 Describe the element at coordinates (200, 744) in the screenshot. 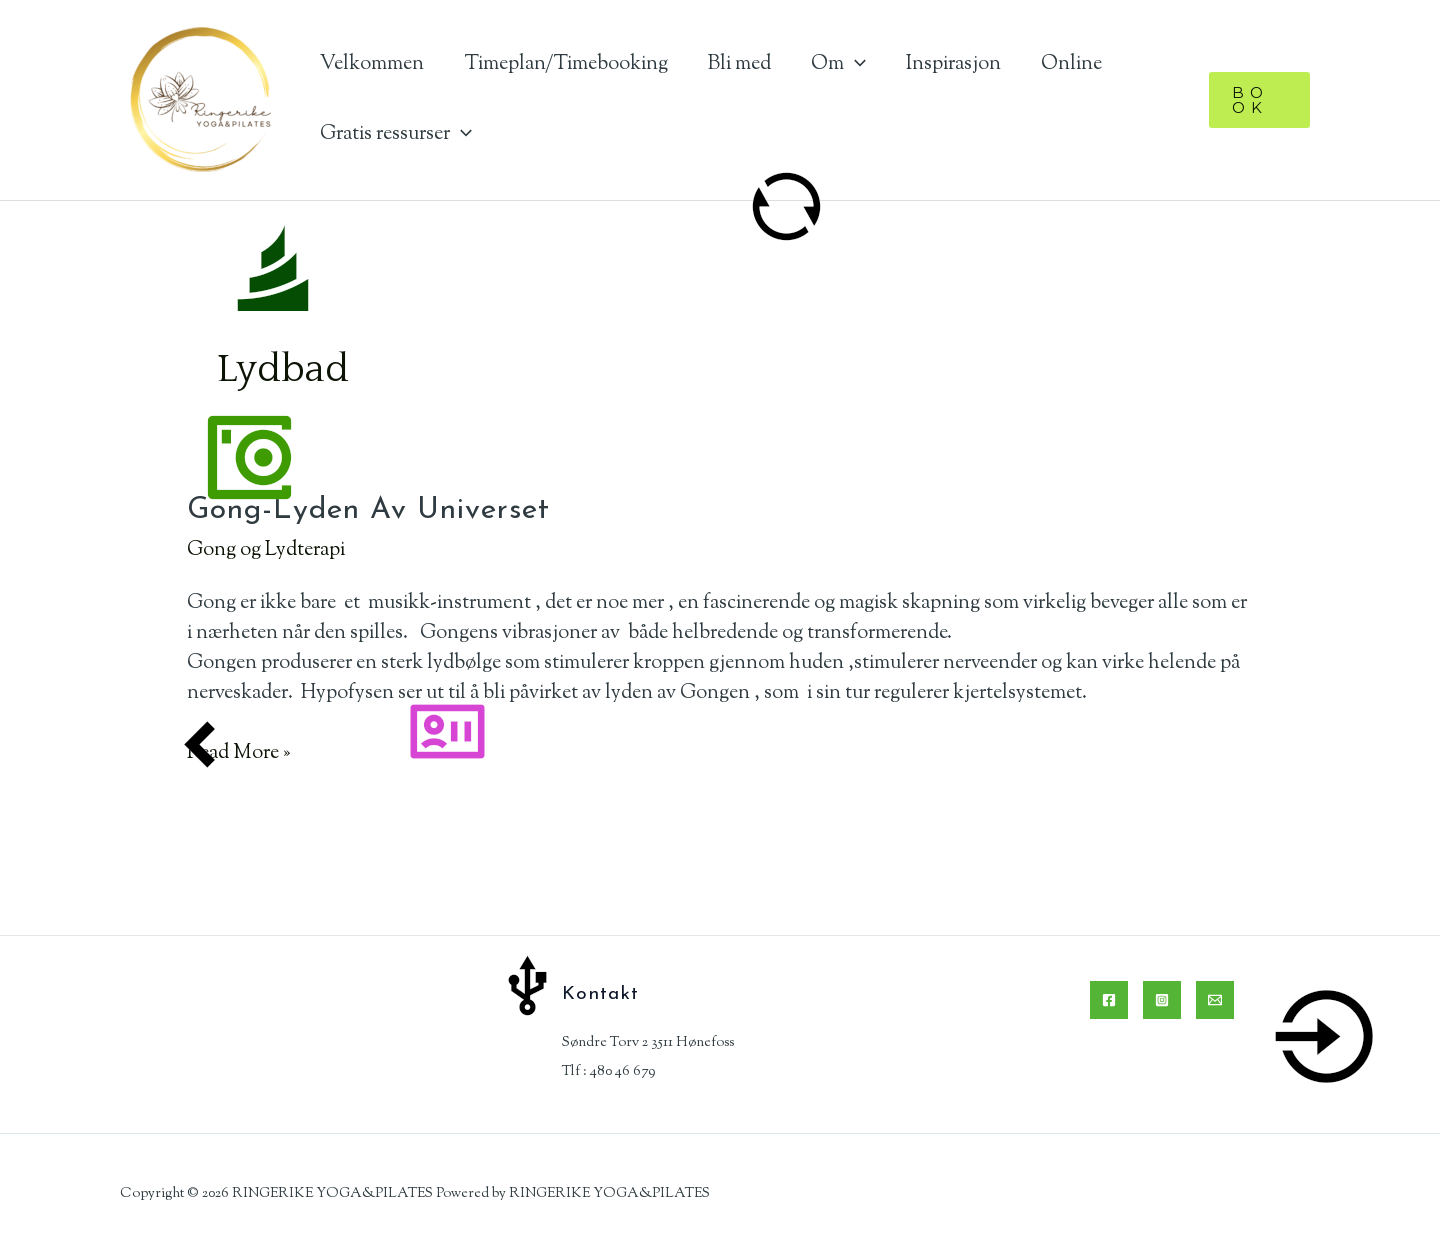

I see `navigate to the previous item or screen` at that location.